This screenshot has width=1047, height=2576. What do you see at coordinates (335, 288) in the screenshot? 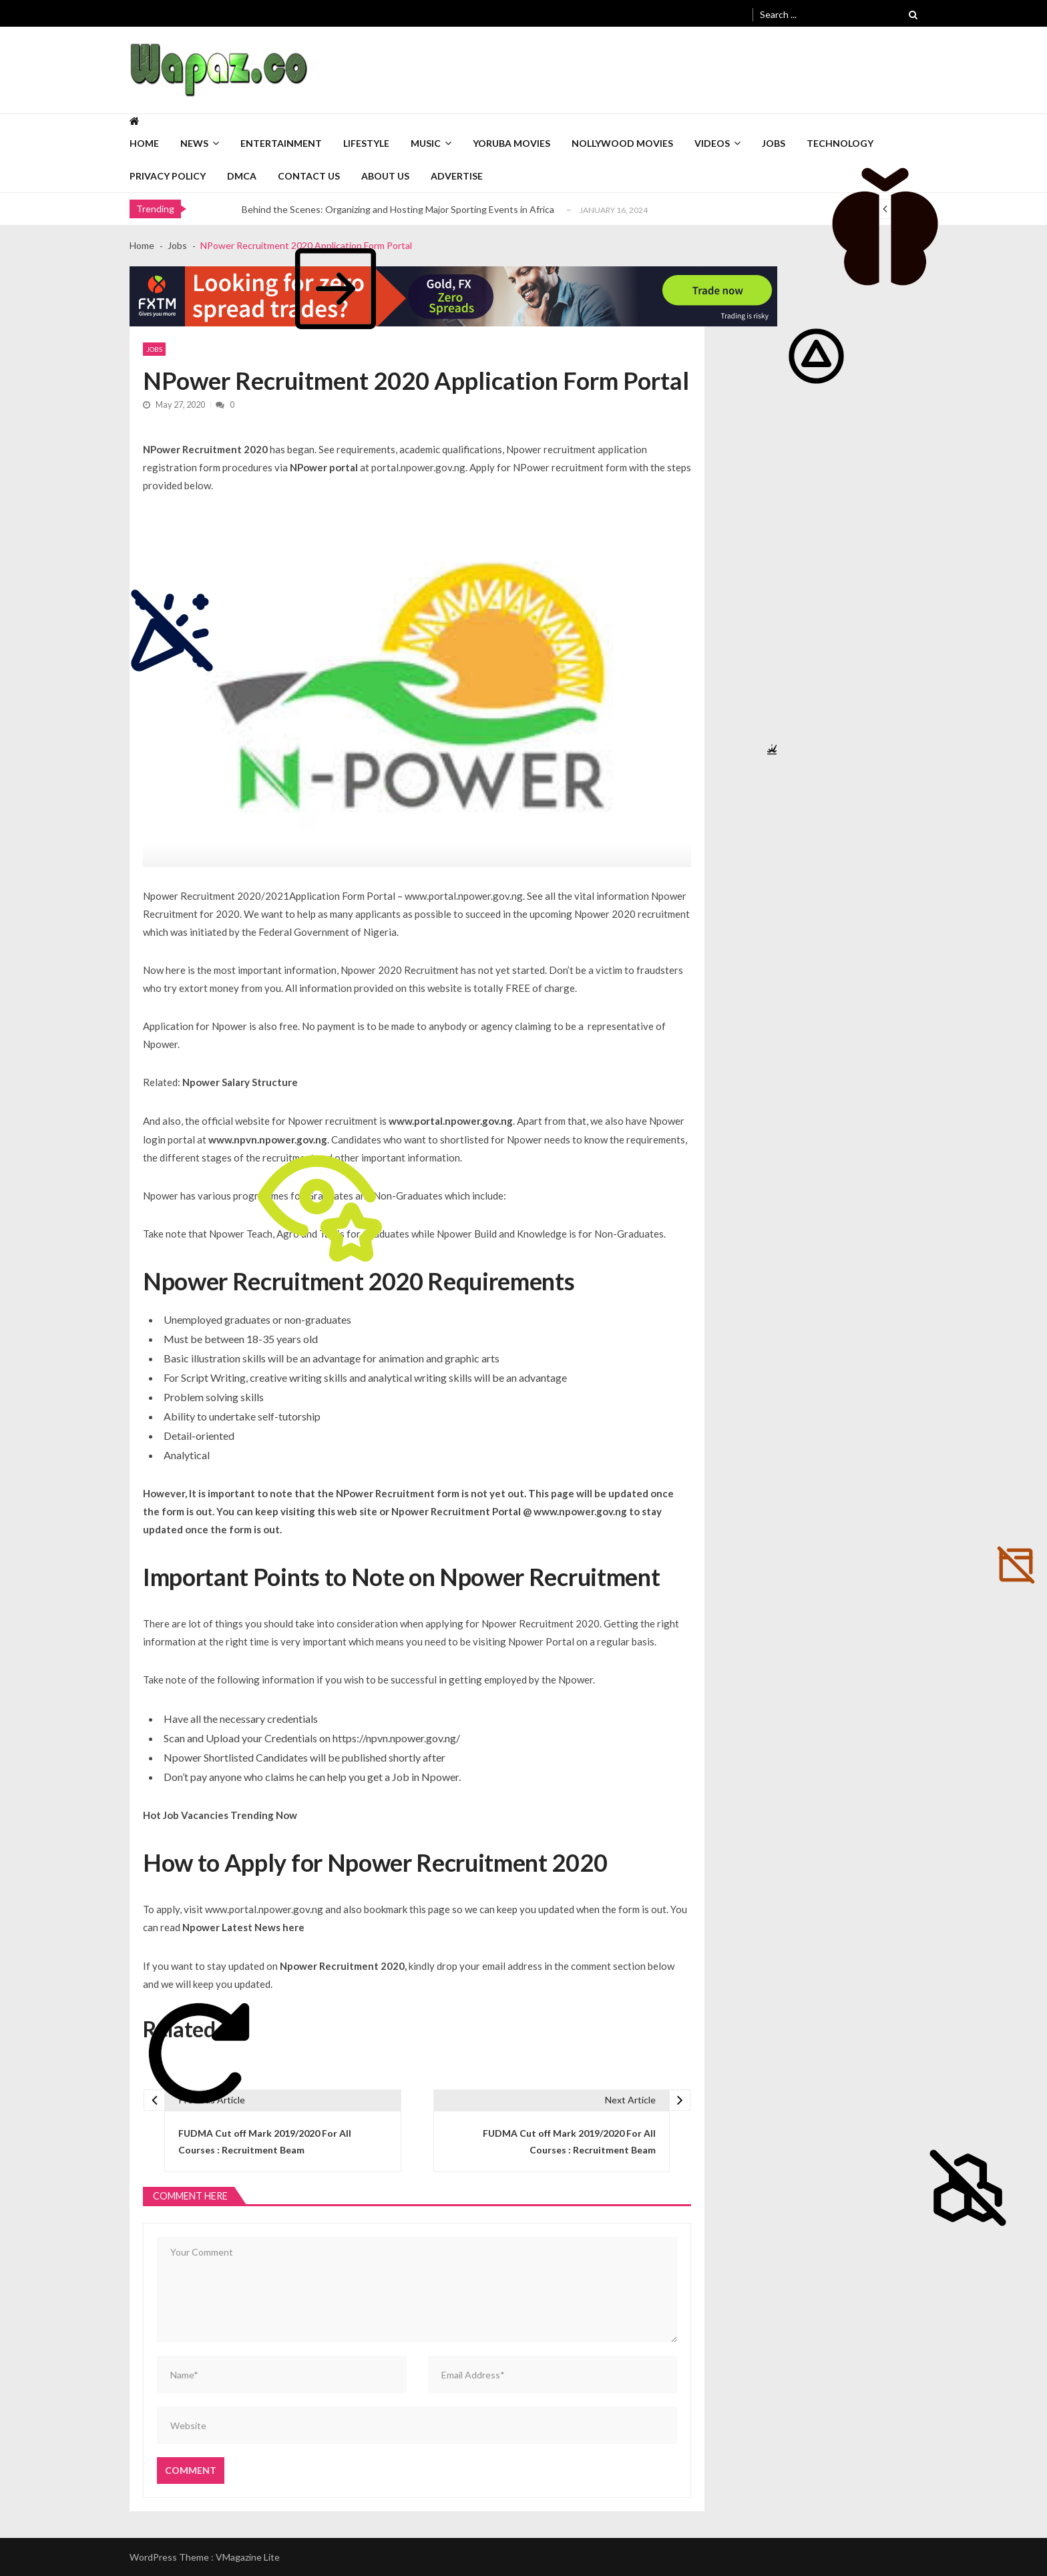
I see `navigate to the next item or screen` at bounding box center [335, 288].